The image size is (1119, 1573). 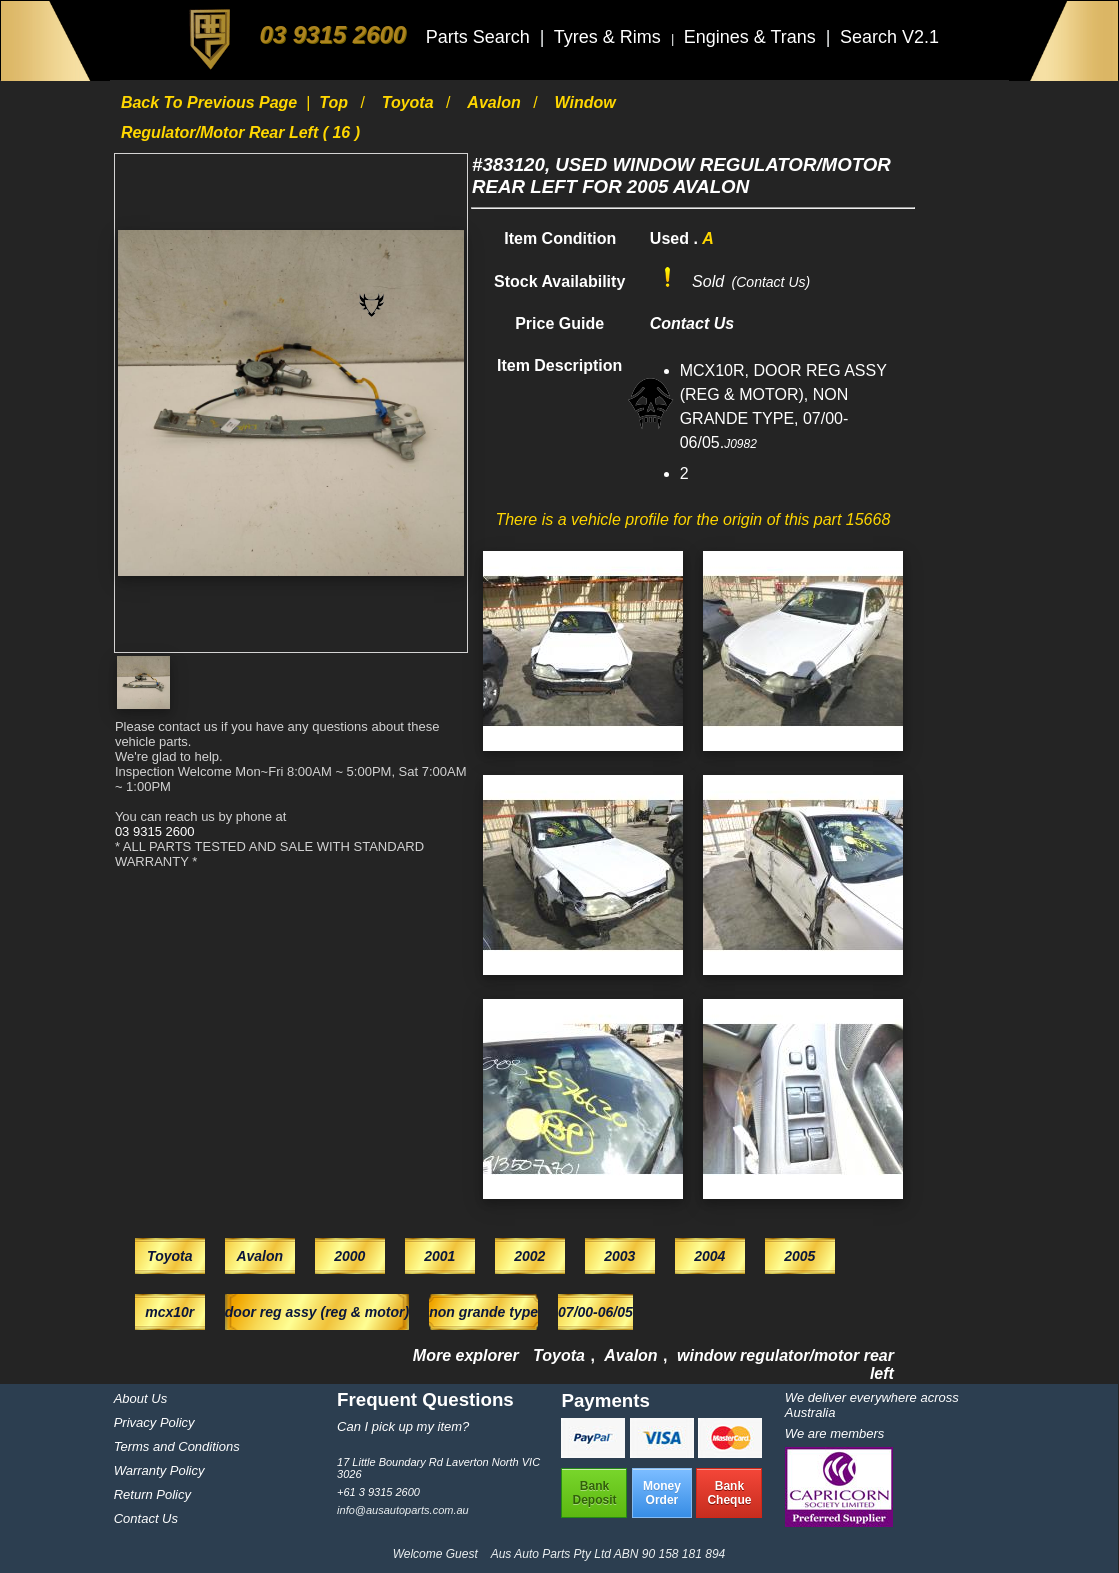 I want to click on indicates danger or deadly hazard in game, so click(x=651, y=404).